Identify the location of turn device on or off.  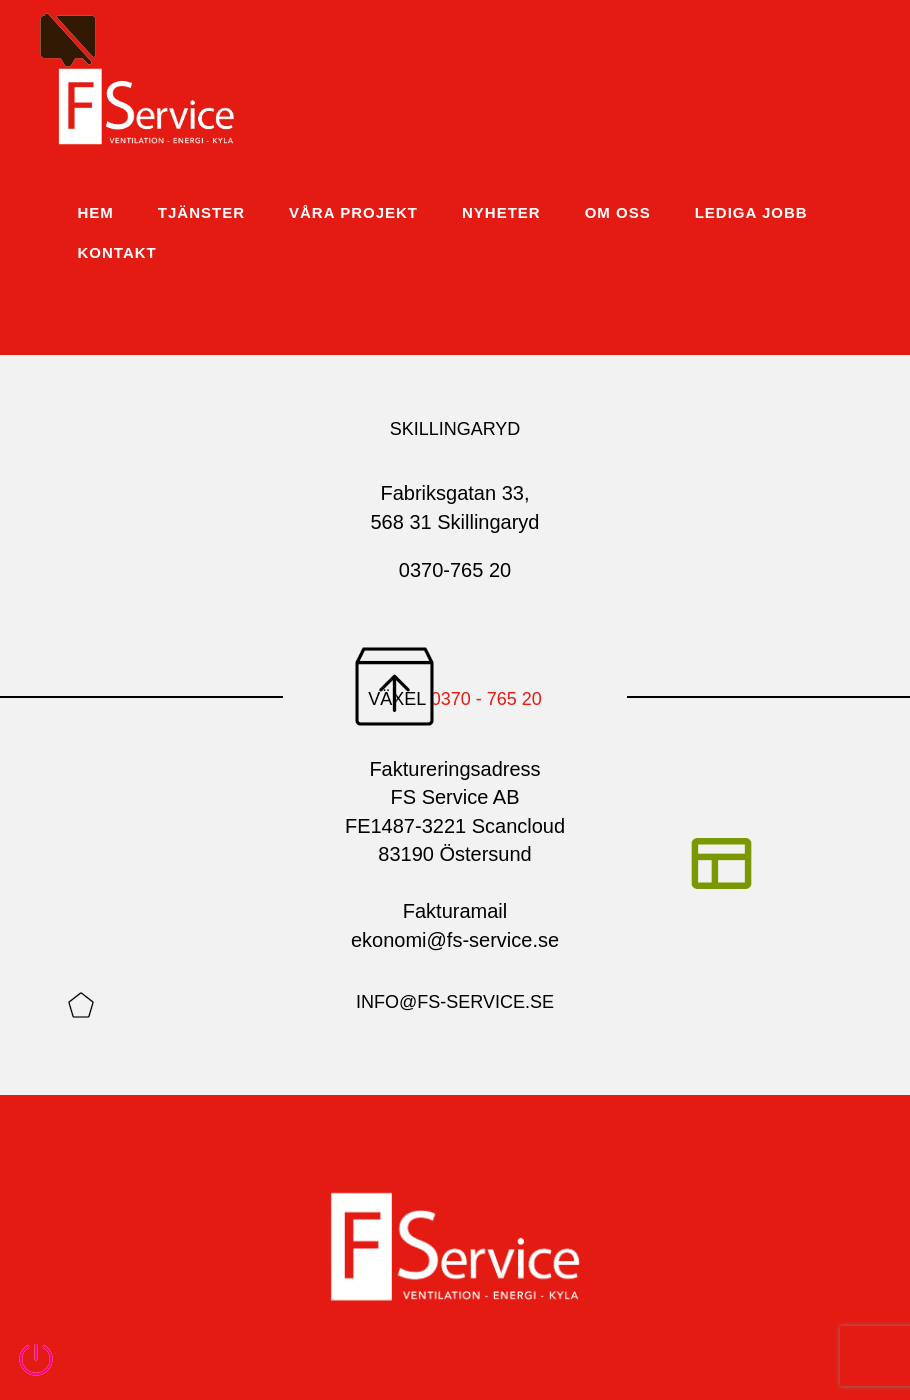
(36, 1359).